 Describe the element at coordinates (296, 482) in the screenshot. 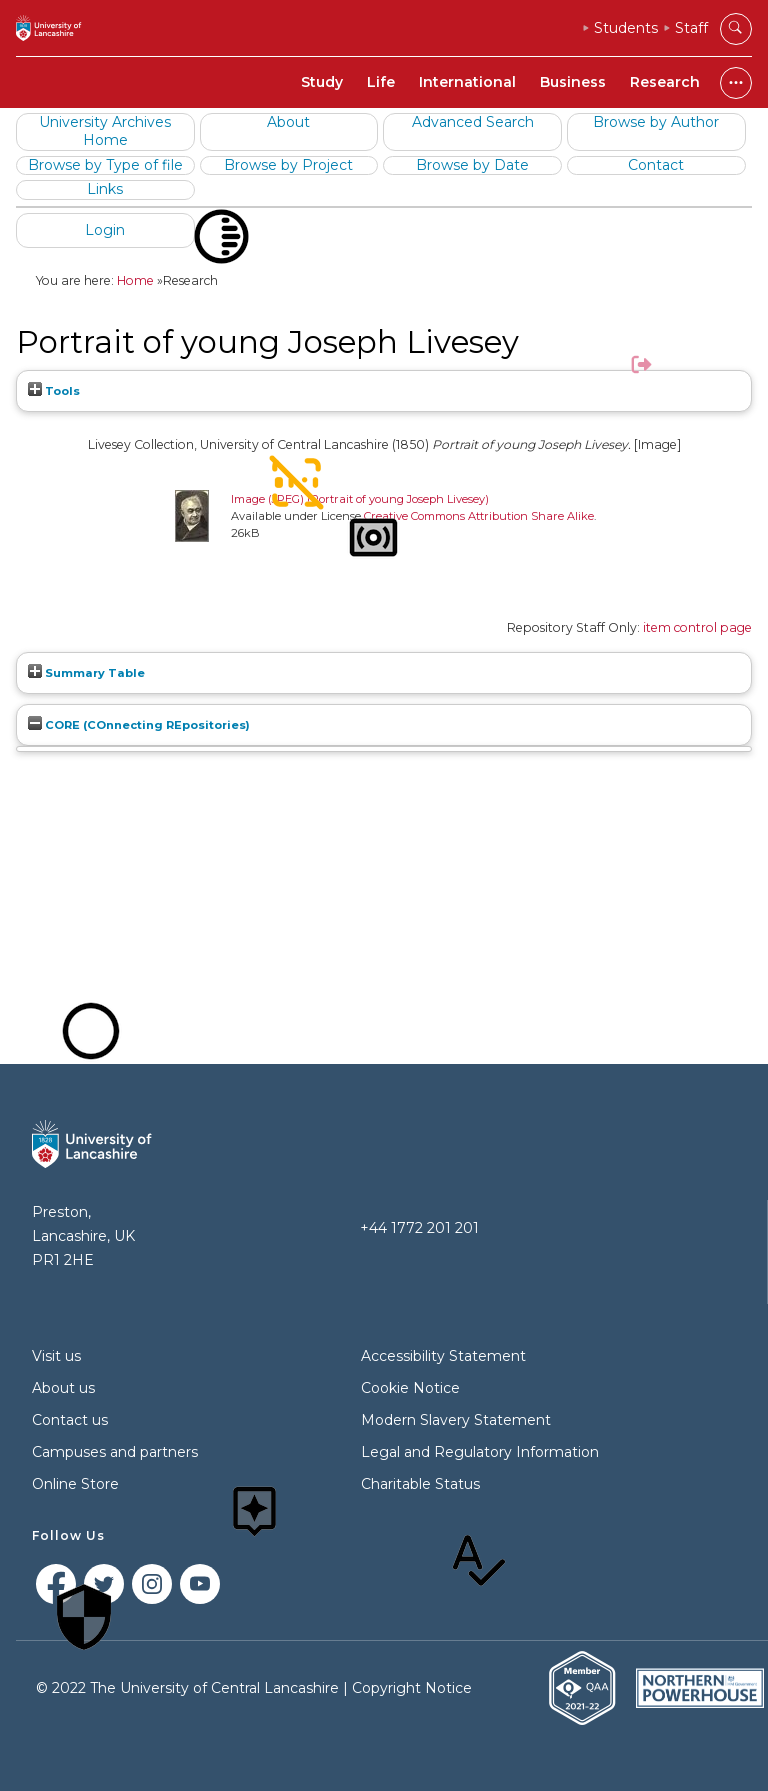

I see `barcode scanning is disabled` at that location.